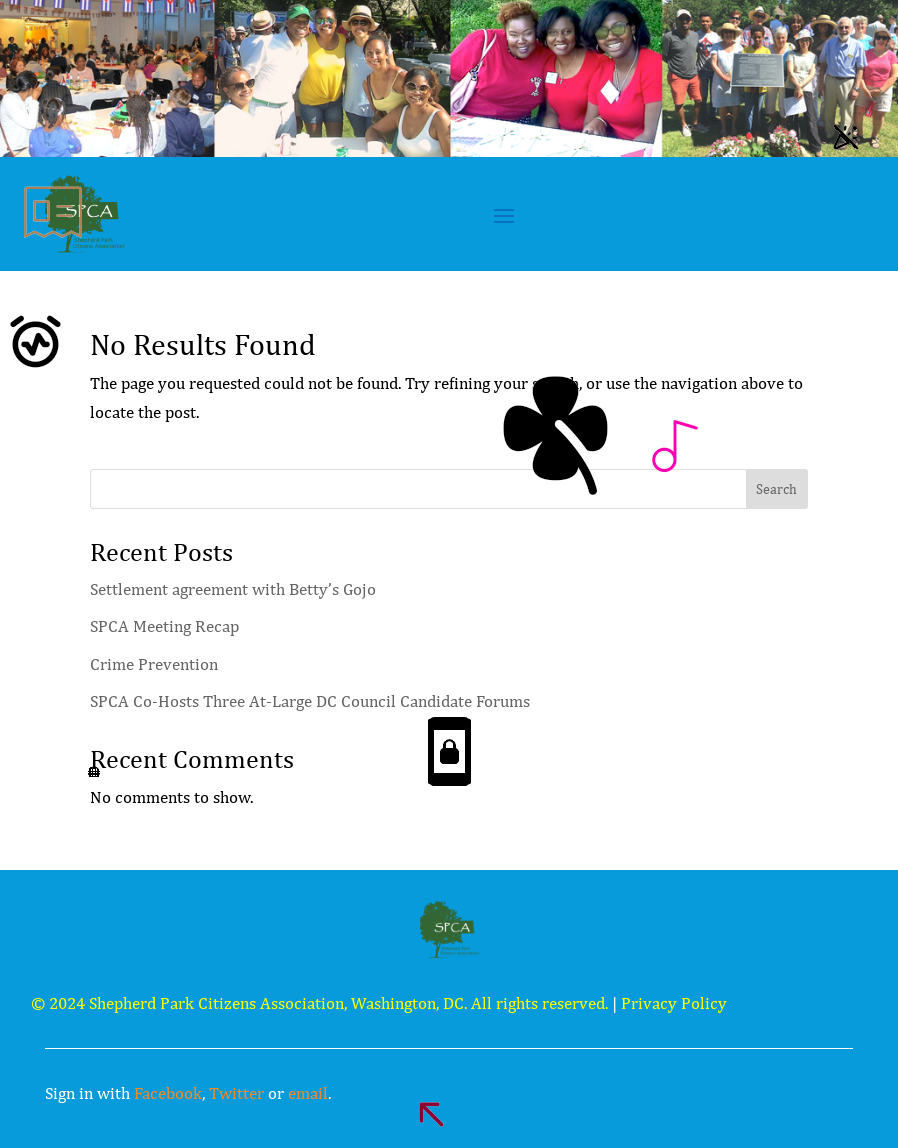 The image size is (898, 1148). What do you see at coordinates (555, 432) in the screenshot?
I see `indicates a lucky or bonus reward` at bounding box center [555, 432].